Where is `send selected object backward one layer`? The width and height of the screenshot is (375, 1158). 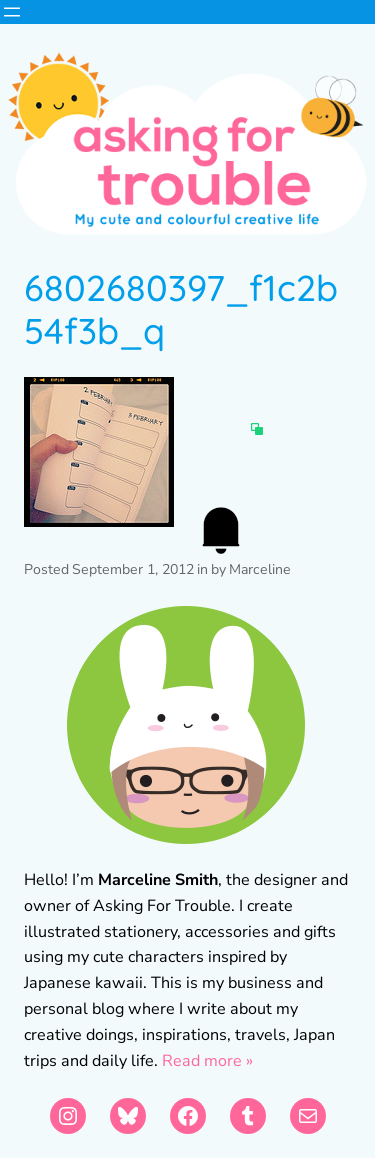
send selected object backward one layer is located at coordinates (257, 429).